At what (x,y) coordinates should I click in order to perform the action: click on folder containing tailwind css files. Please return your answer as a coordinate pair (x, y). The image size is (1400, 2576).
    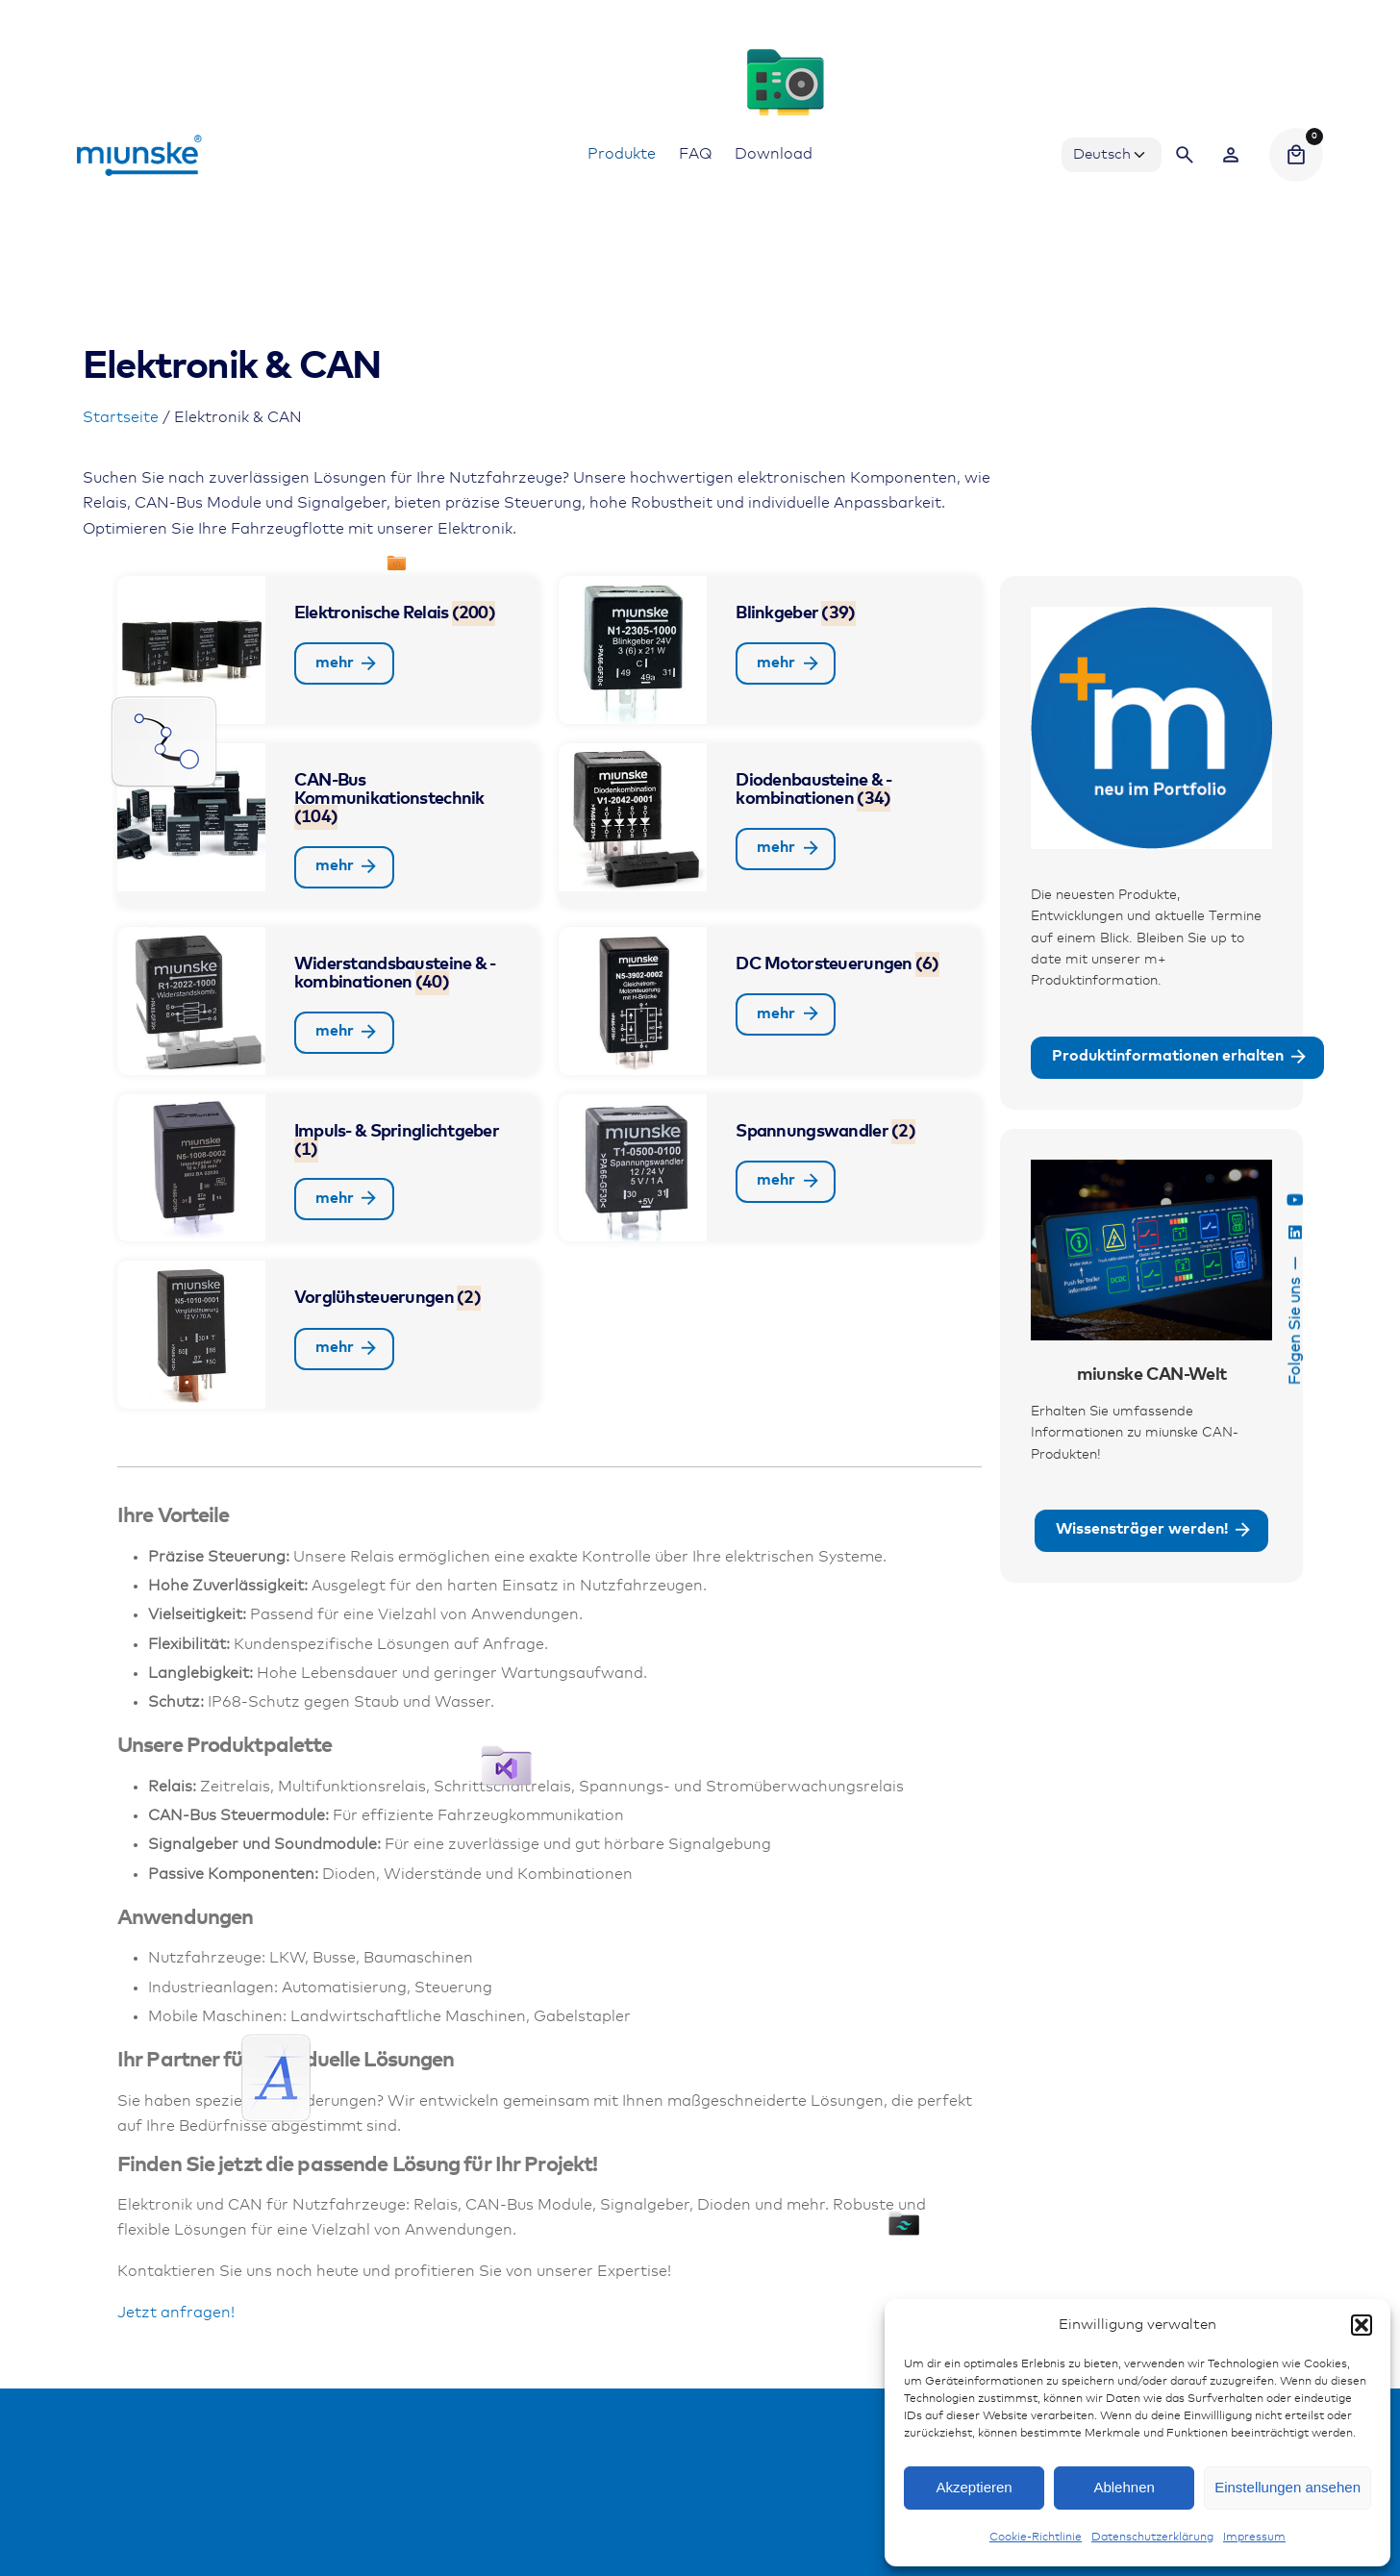
    Looking at the image, I should click on (904, 2224).